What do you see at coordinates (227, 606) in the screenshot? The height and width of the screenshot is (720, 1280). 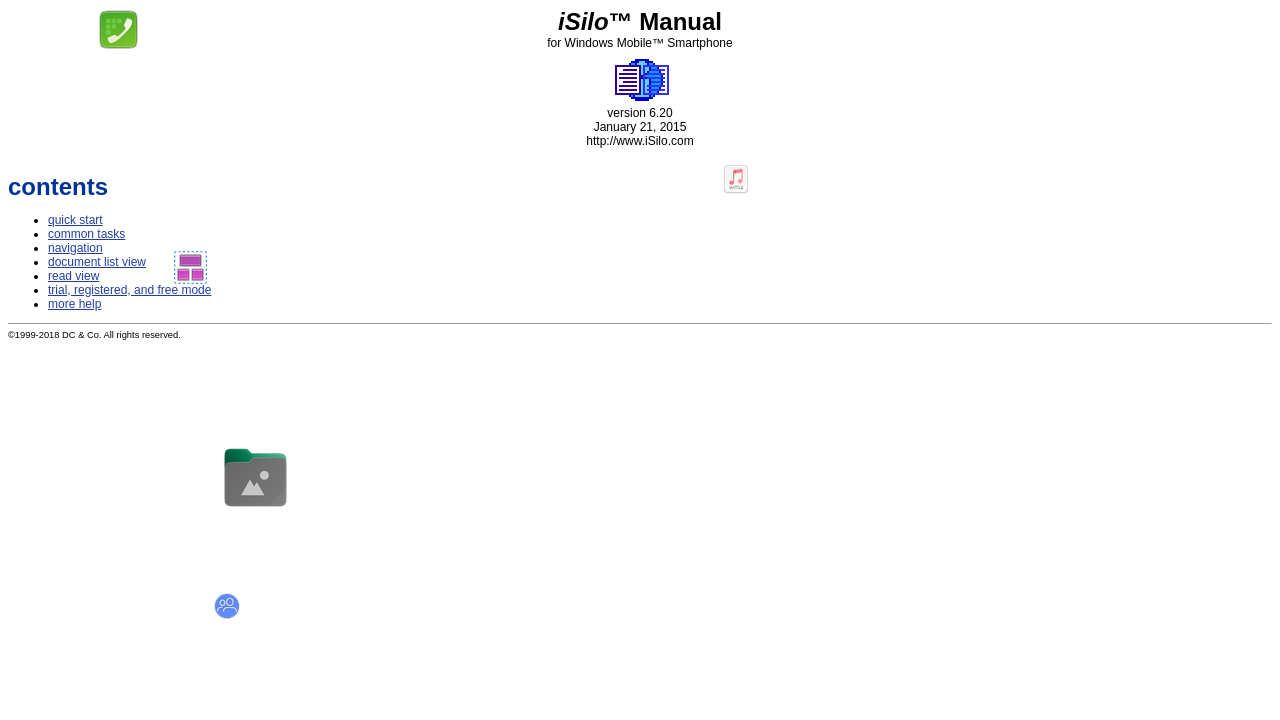 I see `access user account and personal settings` at bounding box center [227, 606].